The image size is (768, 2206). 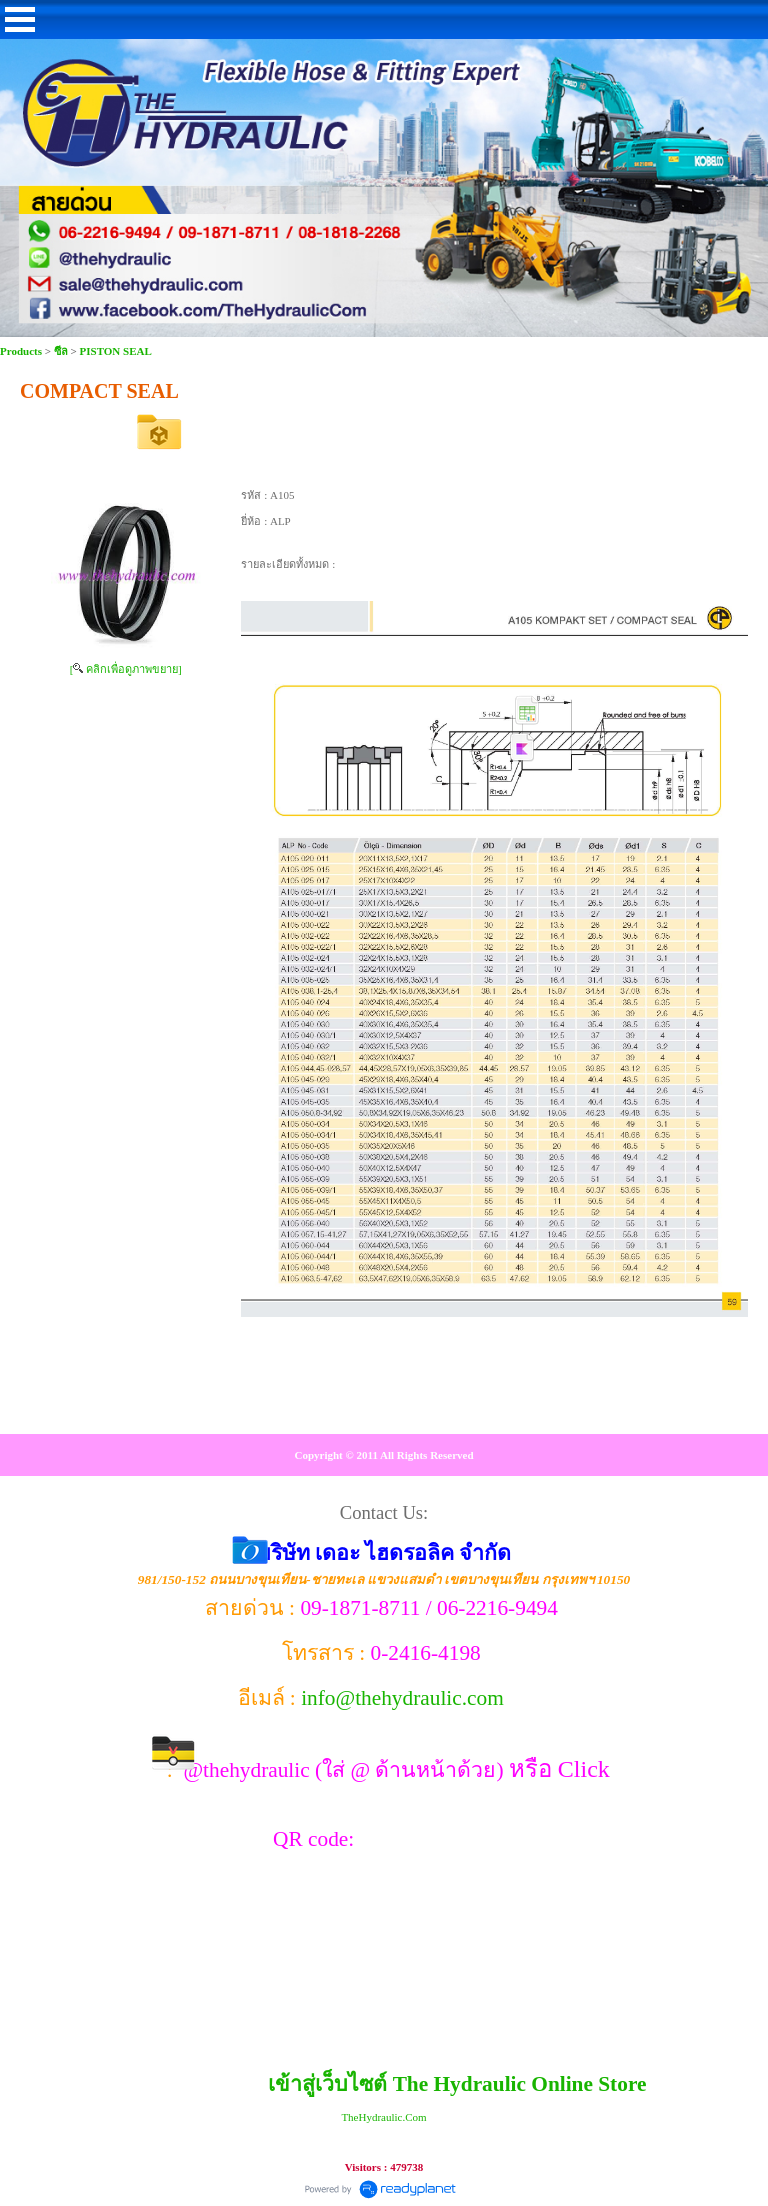 What do you see at coordinates (250, 1551) in the screenshot?
I see `open the IObit application folder` at bounding box center [250, 1551].